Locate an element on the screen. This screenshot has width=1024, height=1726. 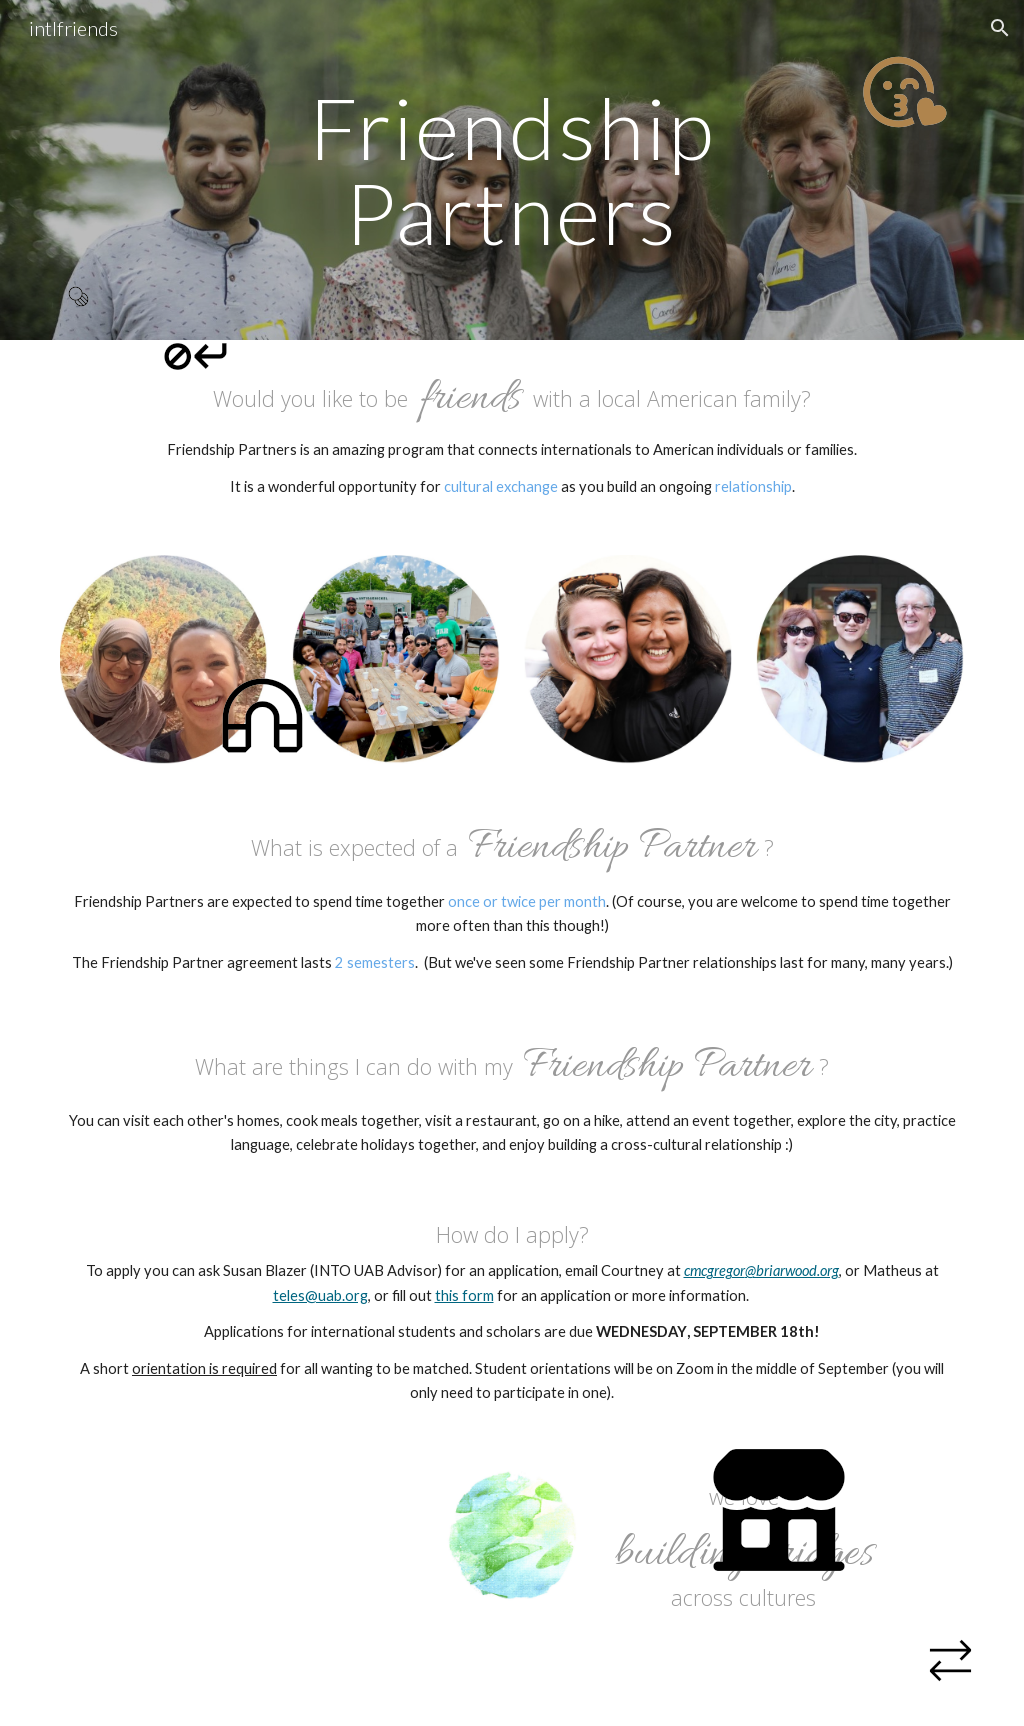
swap or exchange items is located at coordinates (950, 1660).